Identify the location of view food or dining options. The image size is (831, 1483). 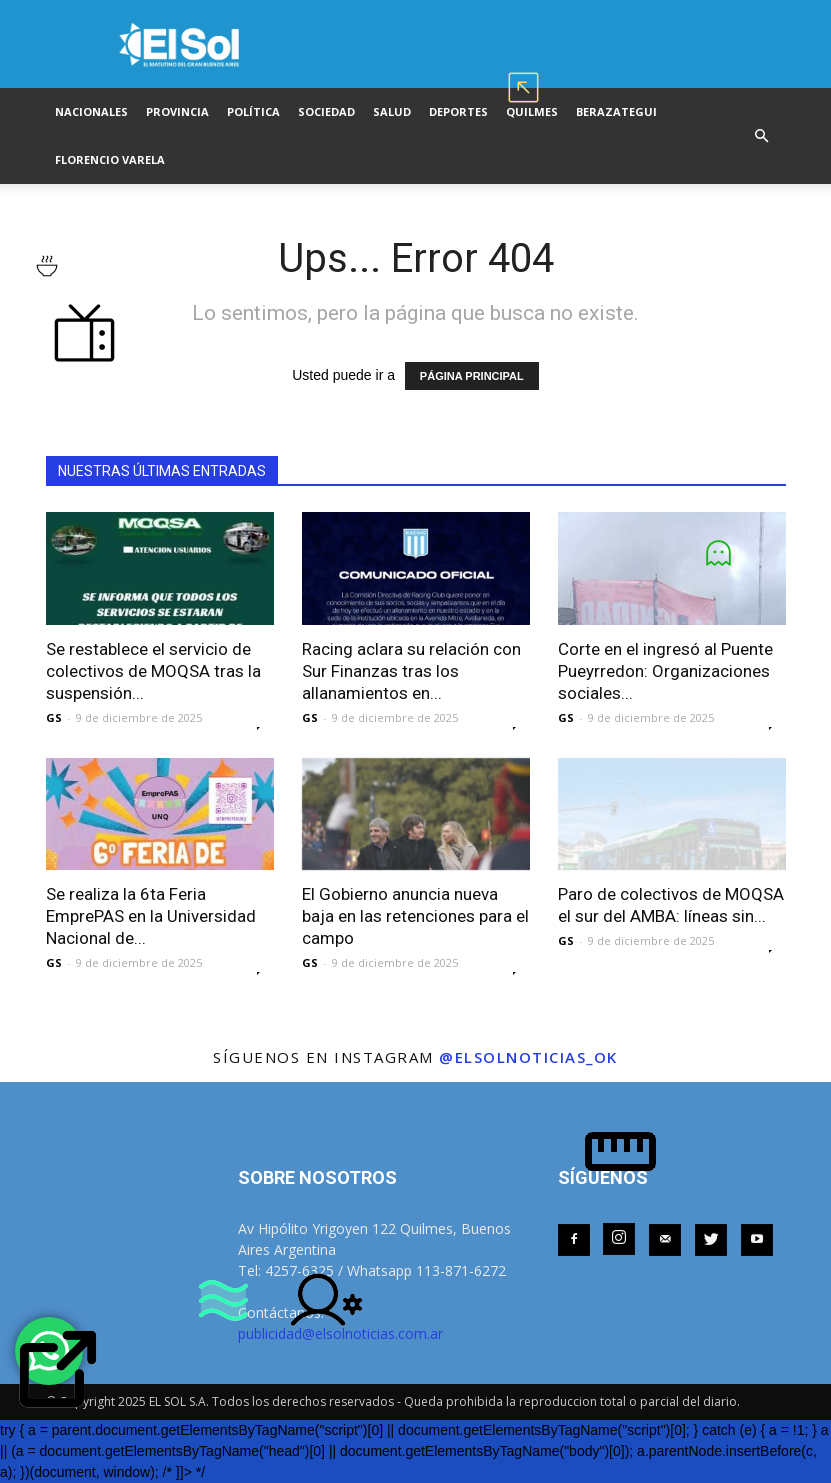
(47, 266).